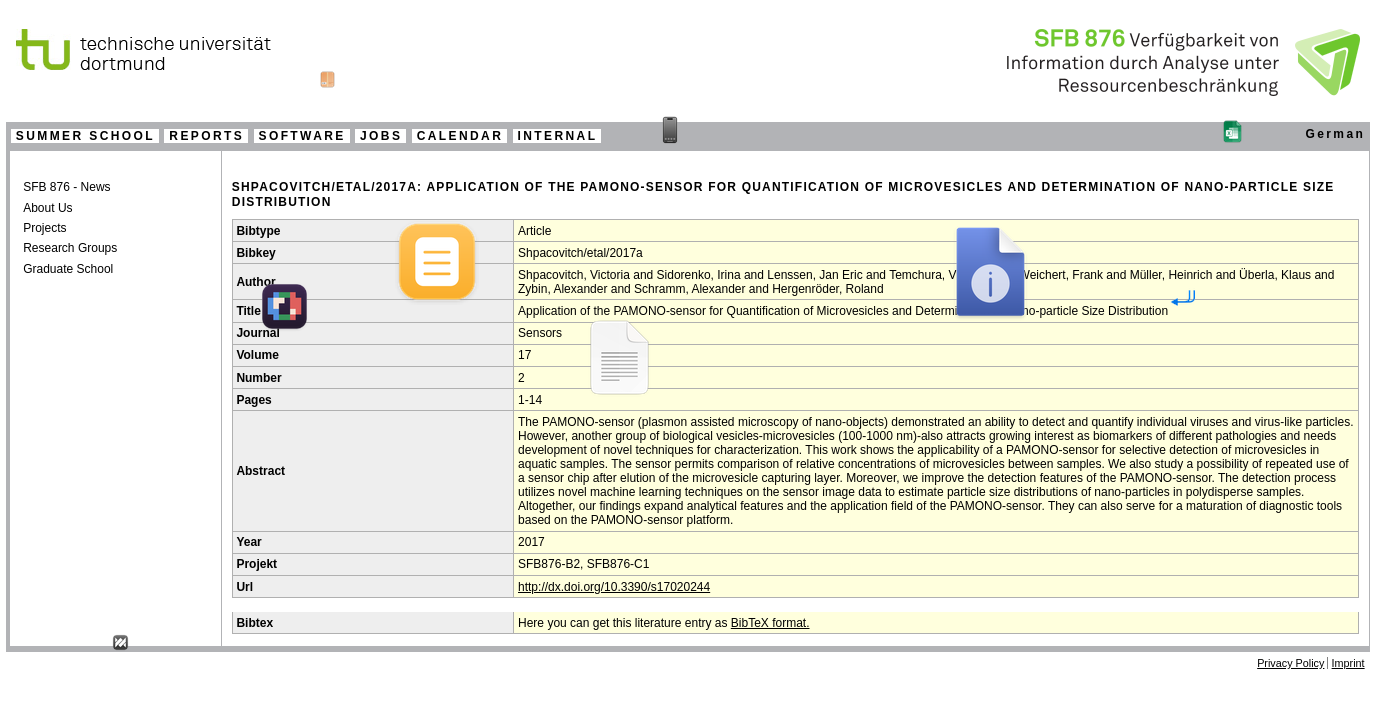  I want to click on iPhone device icon, so click(670, 130).